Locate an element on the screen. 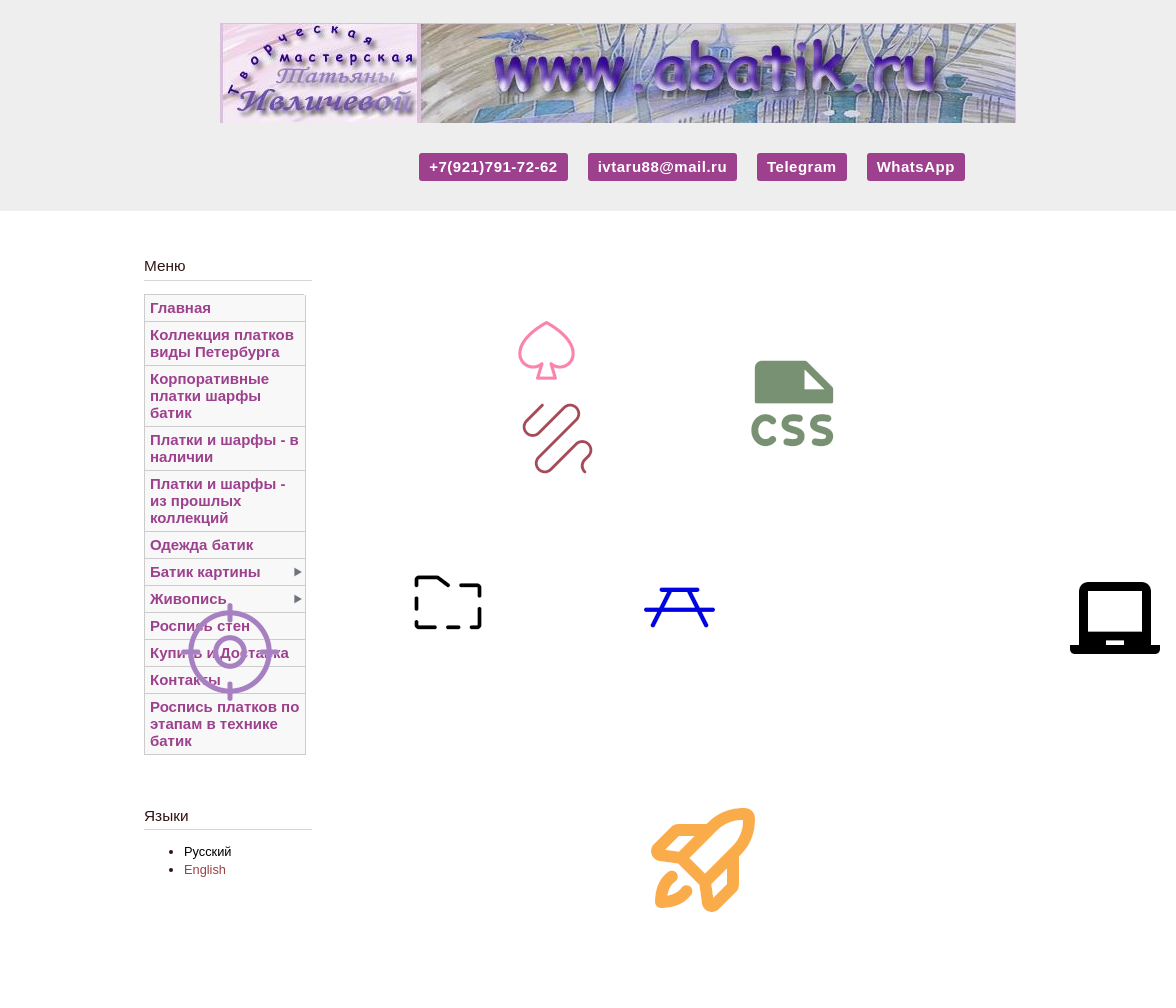 This screenshot has height=1008, width=1176. a CSS stylesheet file is located at coordinates (794, 407).